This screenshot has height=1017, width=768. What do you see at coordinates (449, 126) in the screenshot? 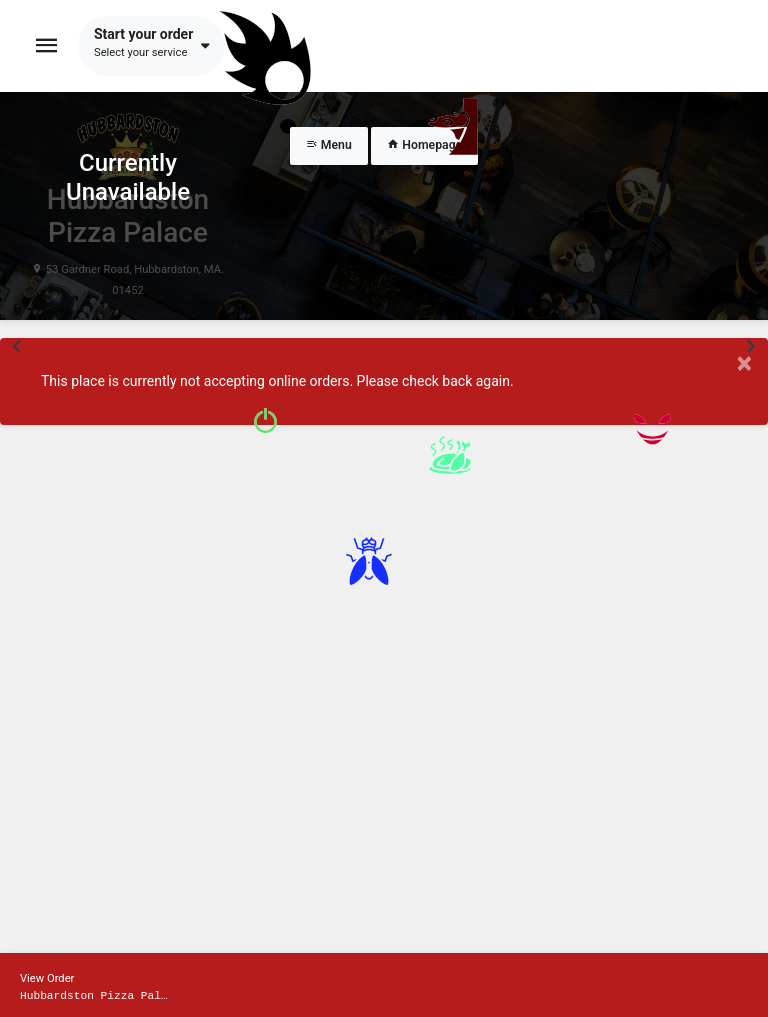
I see `indicates a foraging or mushroom gathering activity` at bounding box center [449, 126].